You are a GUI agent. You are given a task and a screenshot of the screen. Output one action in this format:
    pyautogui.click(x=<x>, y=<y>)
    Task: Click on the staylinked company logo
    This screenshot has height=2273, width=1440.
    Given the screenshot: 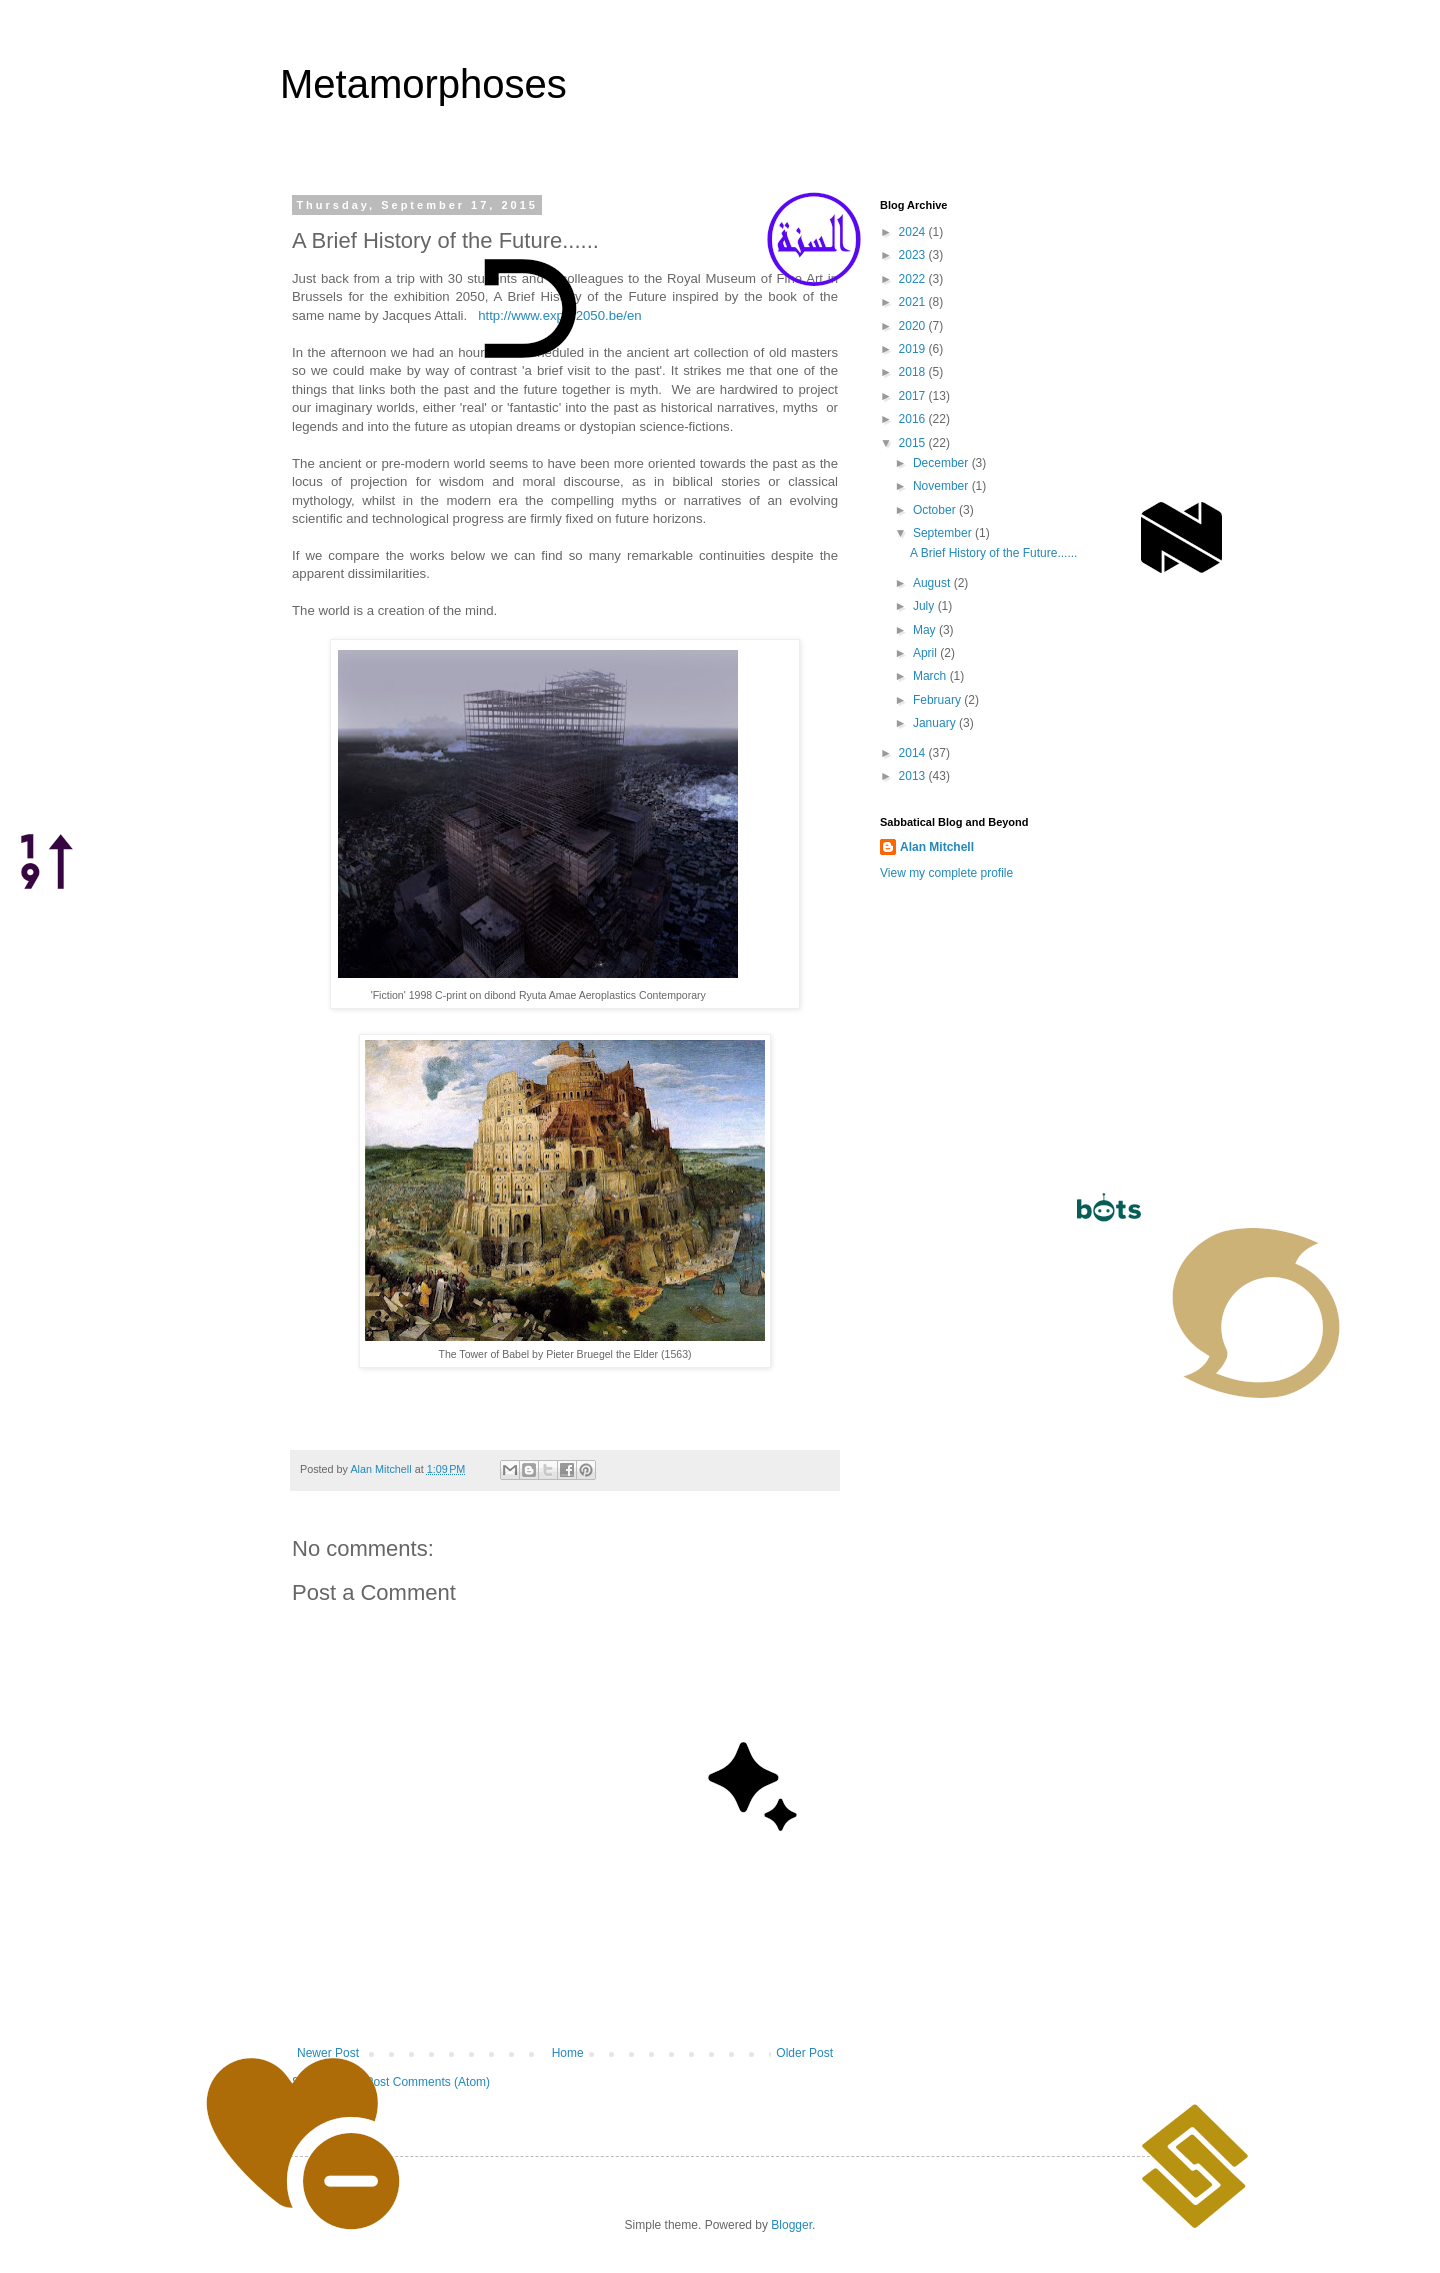 What is the action you would take?
    pyautogui.click(x=1195, y=2166)
    